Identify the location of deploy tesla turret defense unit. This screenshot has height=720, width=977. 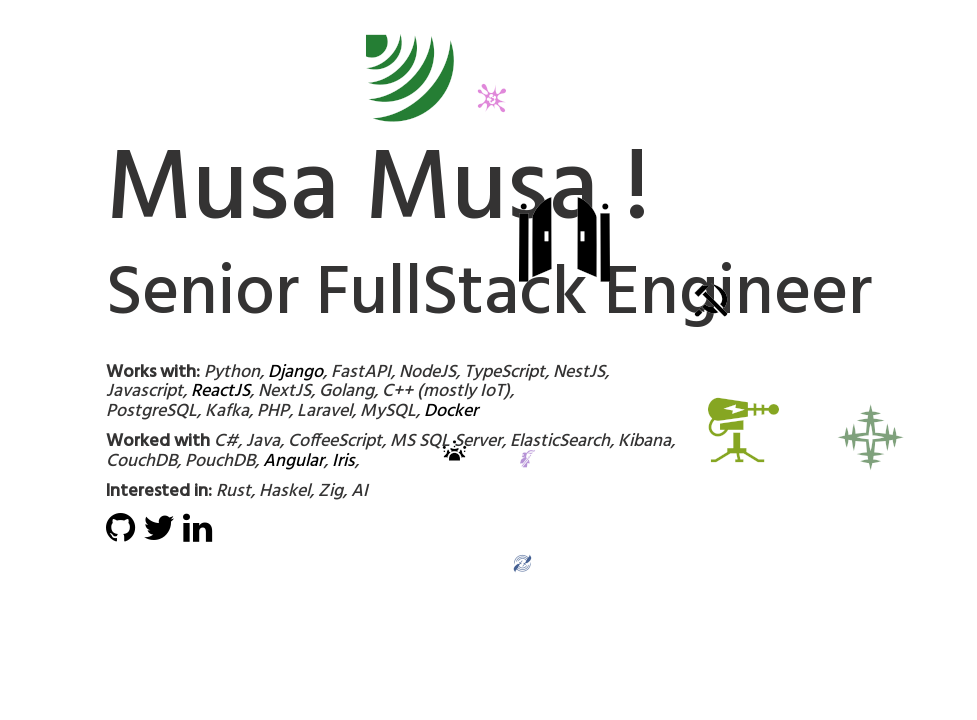
(743, 426).